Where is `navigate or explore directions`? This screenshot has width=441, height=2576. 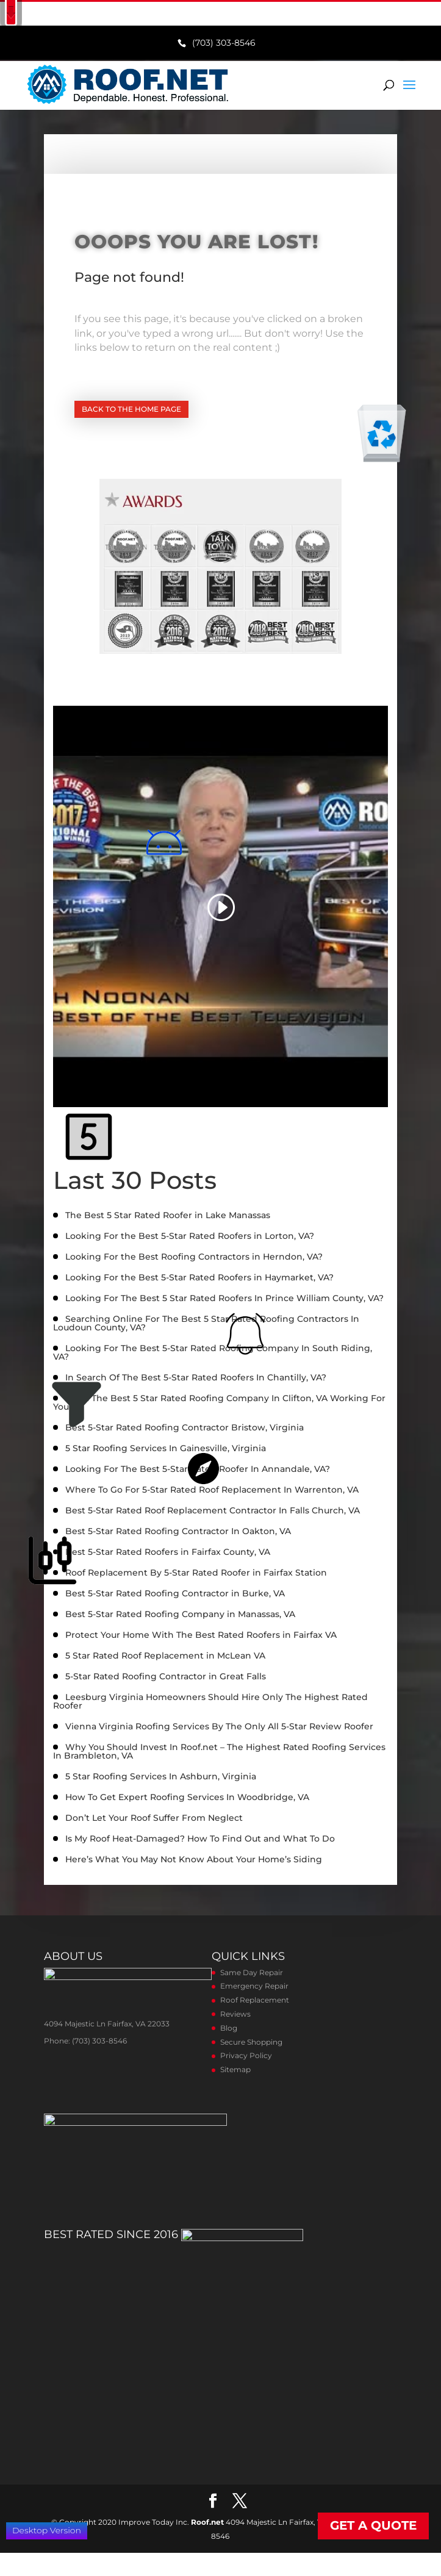
navigate or explore directions is located at coordinates (203, 1468).